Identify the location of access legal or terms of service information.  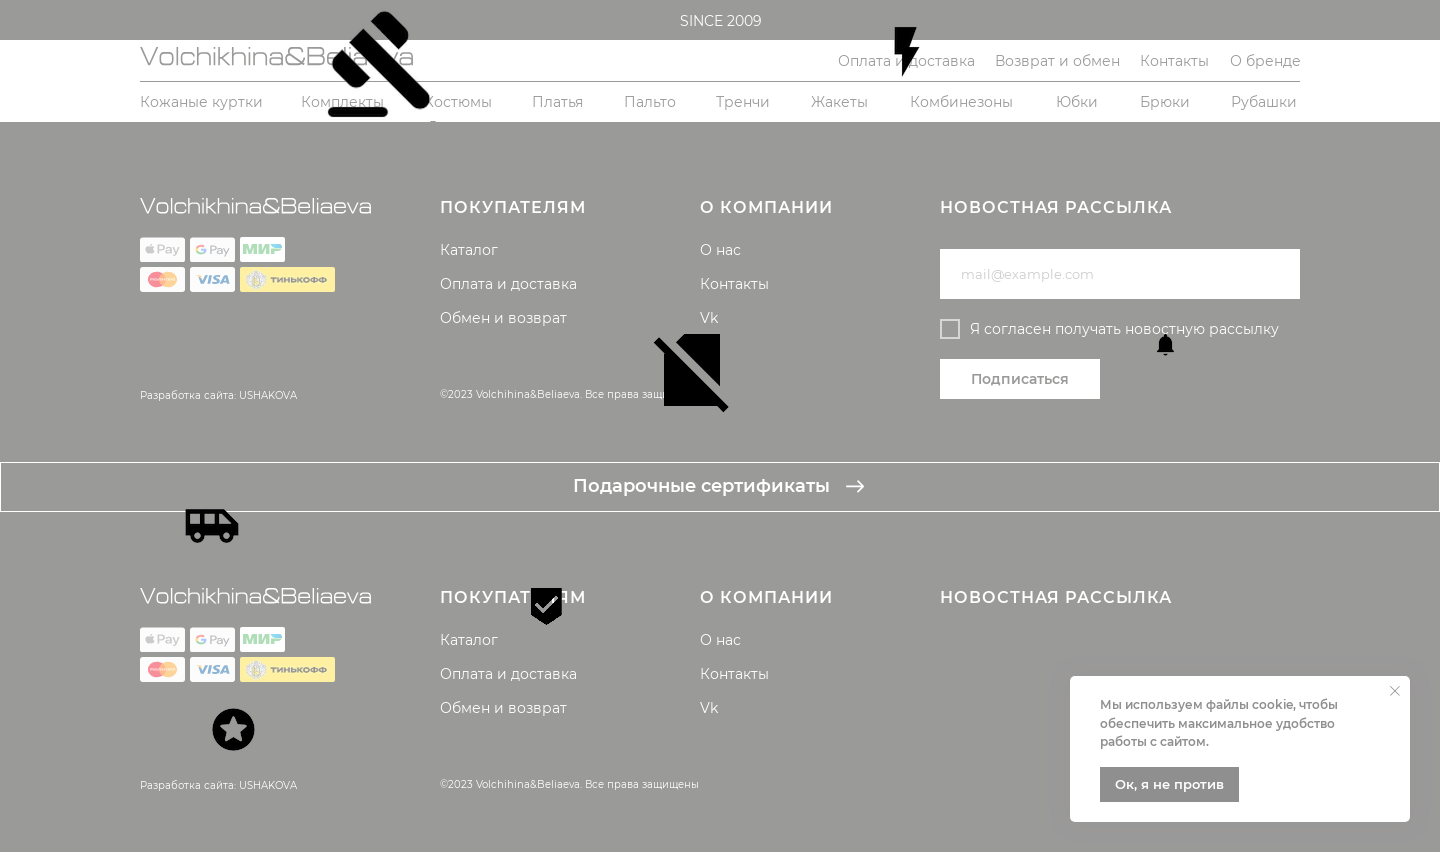
(383, 62).